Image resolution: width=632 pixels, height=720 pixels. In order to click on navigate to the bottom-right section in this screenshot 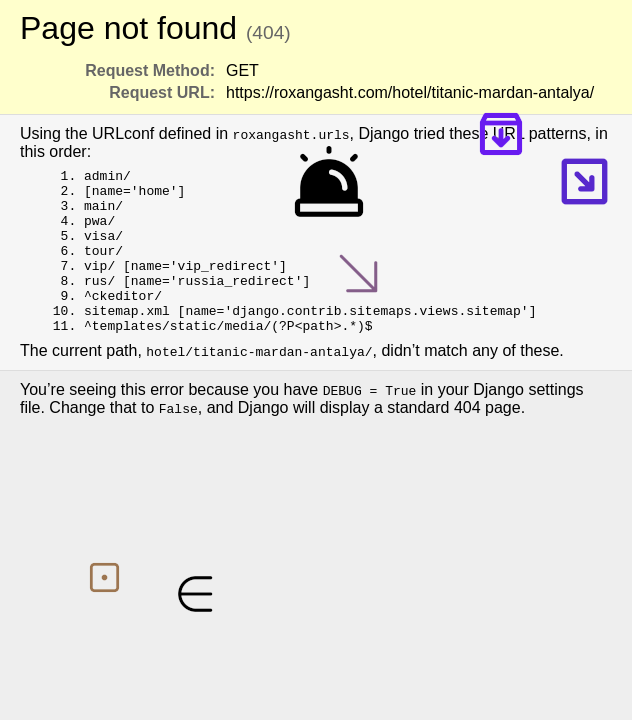, I will do `click(584, 181)`.